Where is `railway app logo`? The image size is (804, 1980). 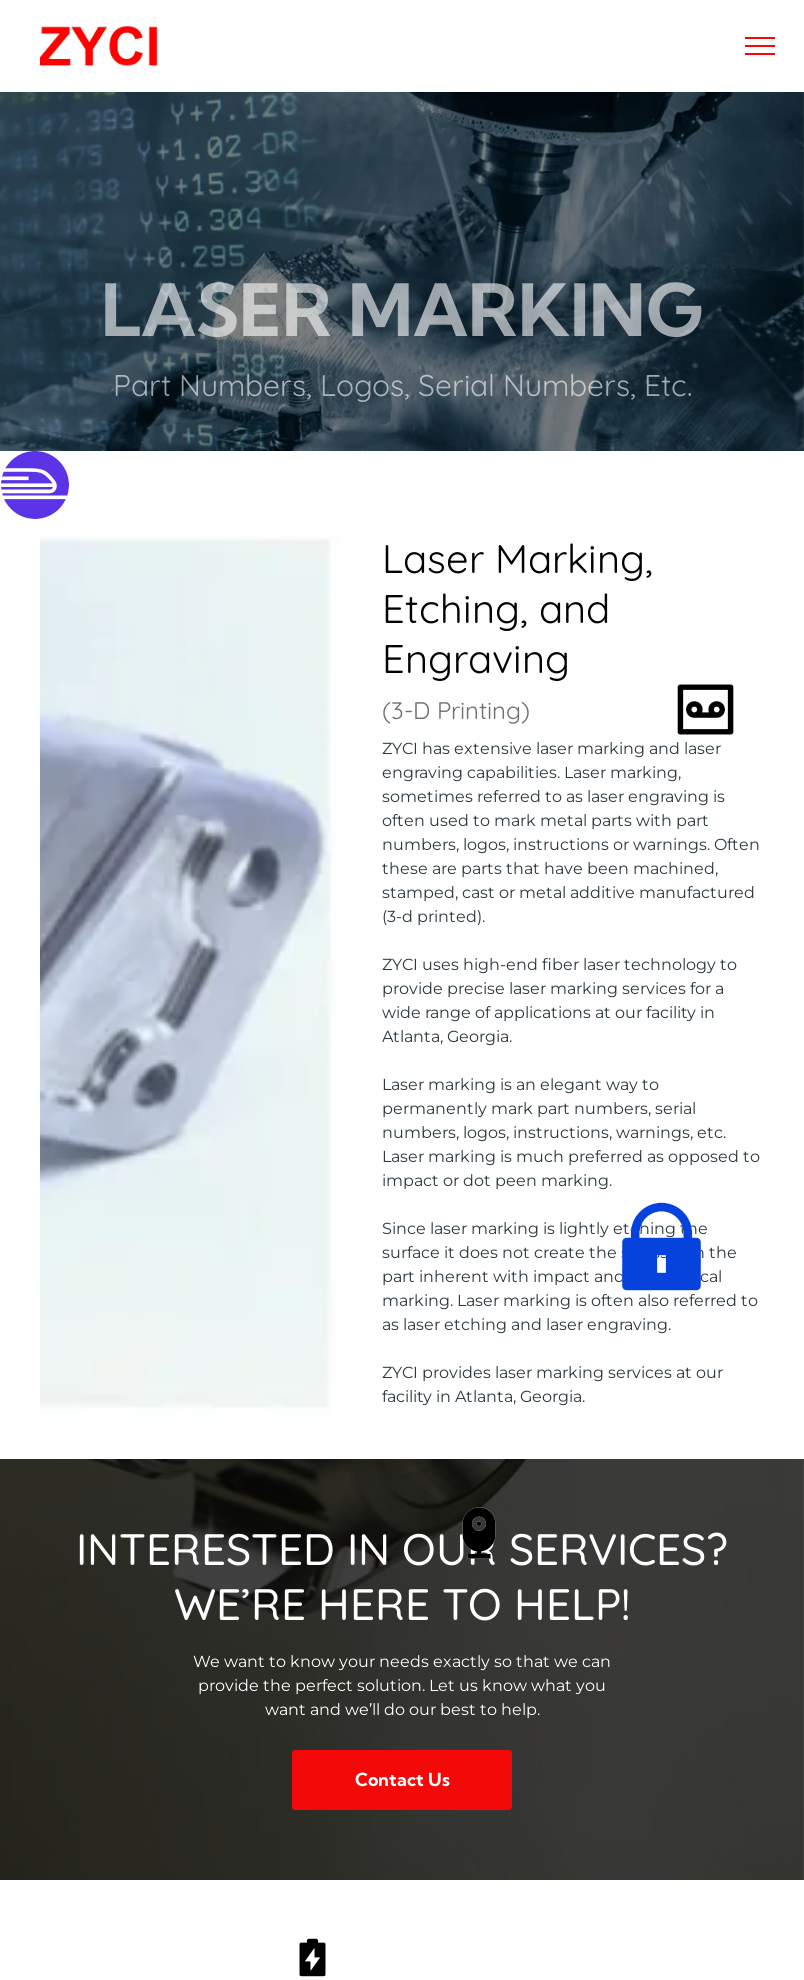 railway app logo is located at coordinates (35, 485).